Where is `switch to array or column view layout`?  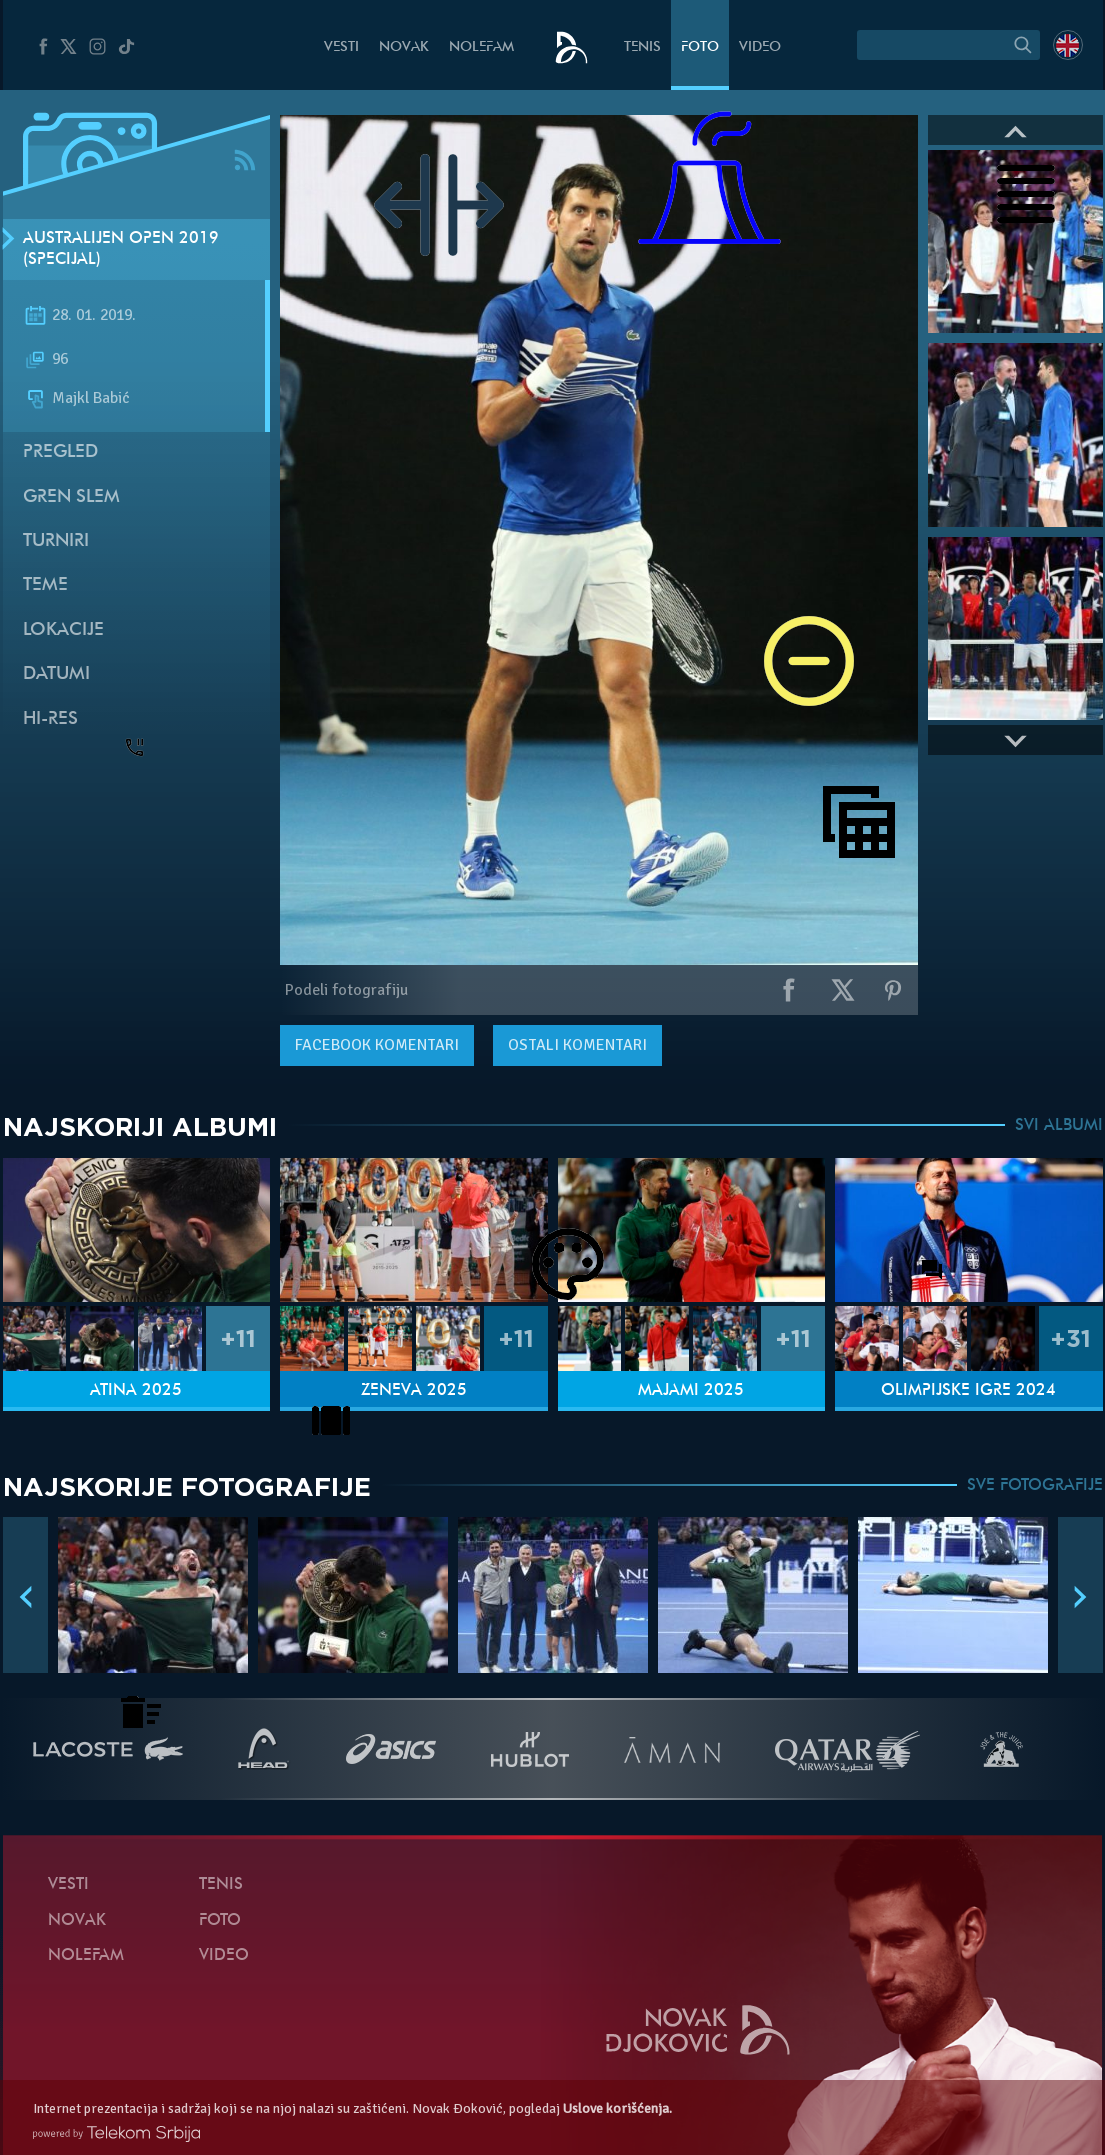 switch to array or column view layout is located at coordinates (330, 1422).